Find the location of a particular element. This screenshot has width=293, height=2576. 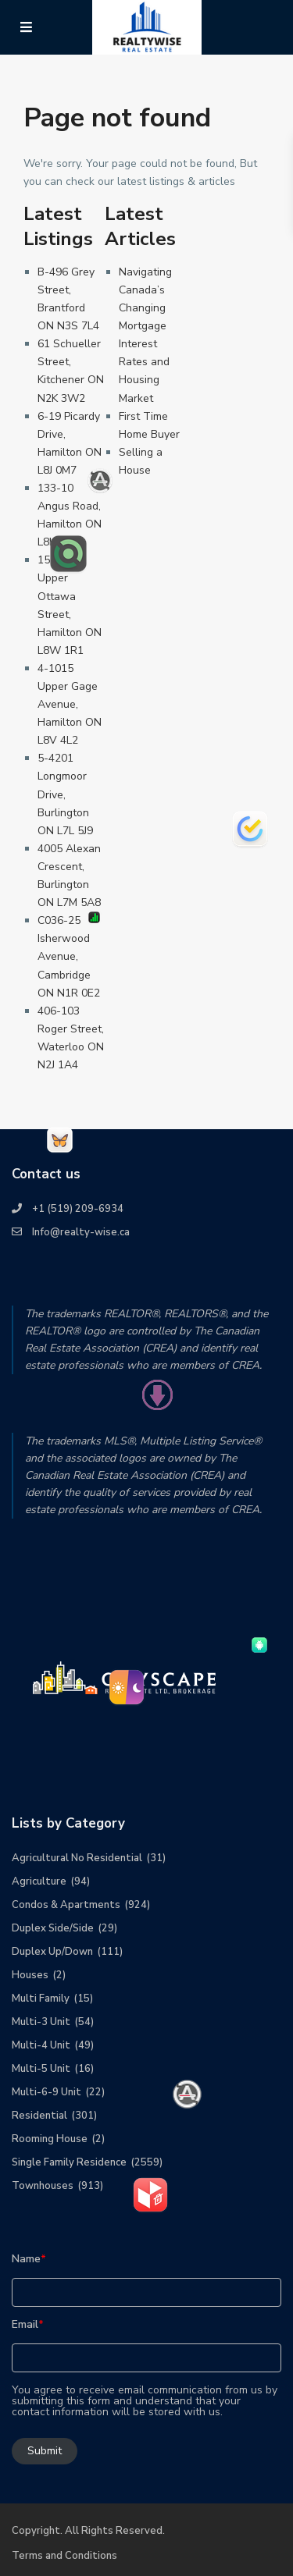

open ticktick task manager app is located at coordinates (250, 829).